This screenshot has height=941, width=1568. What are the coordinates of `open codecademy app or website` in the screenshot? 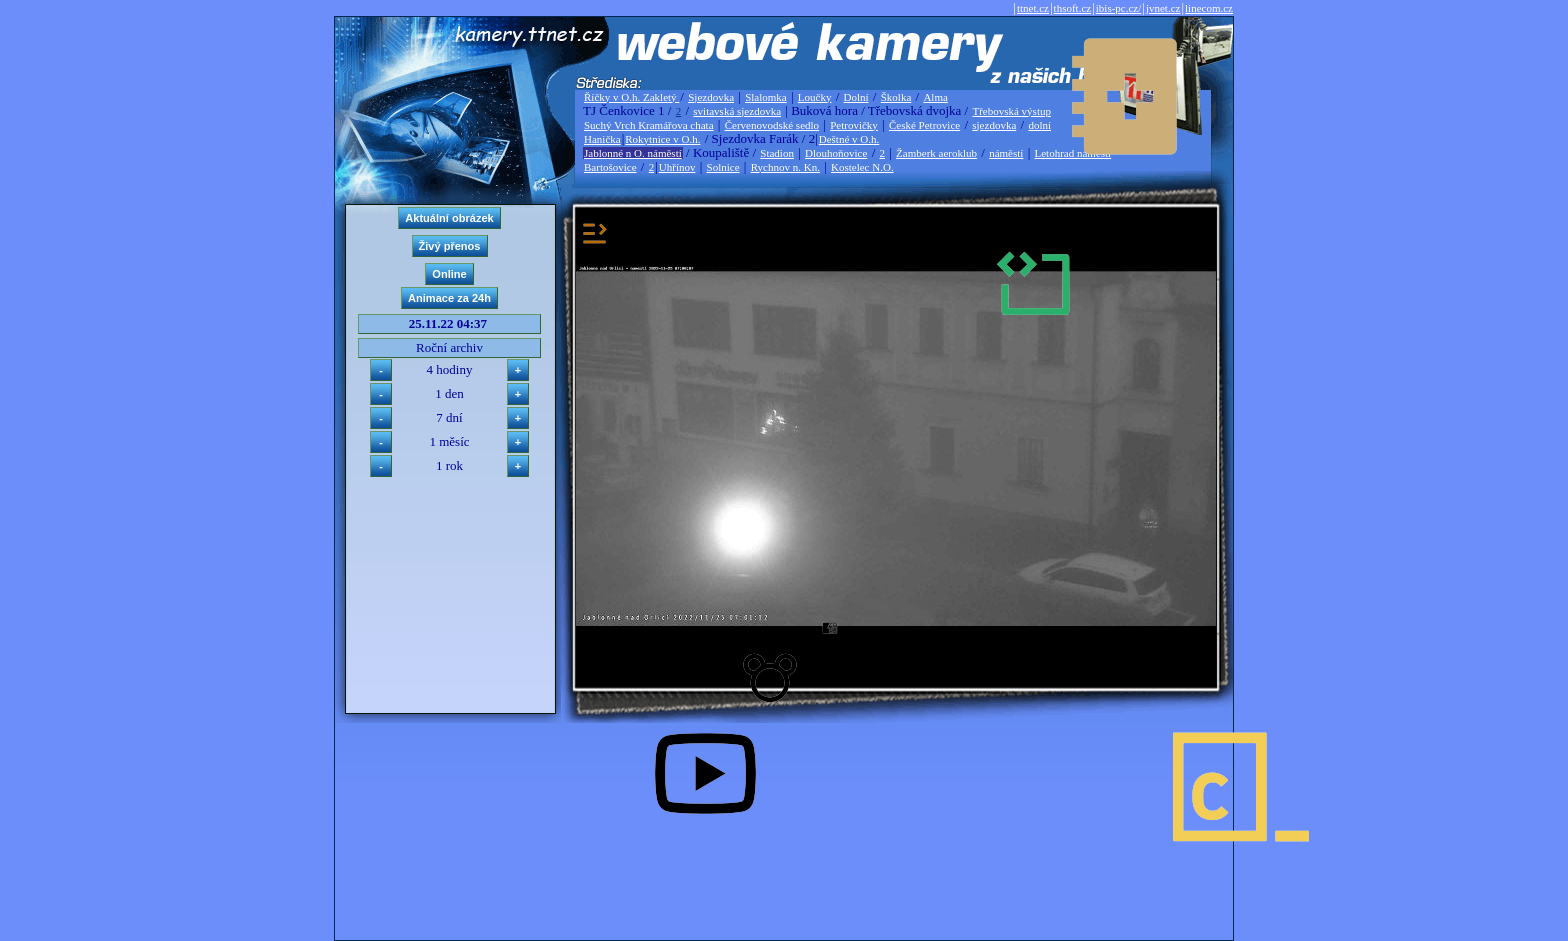 It's located at (1241, 787).